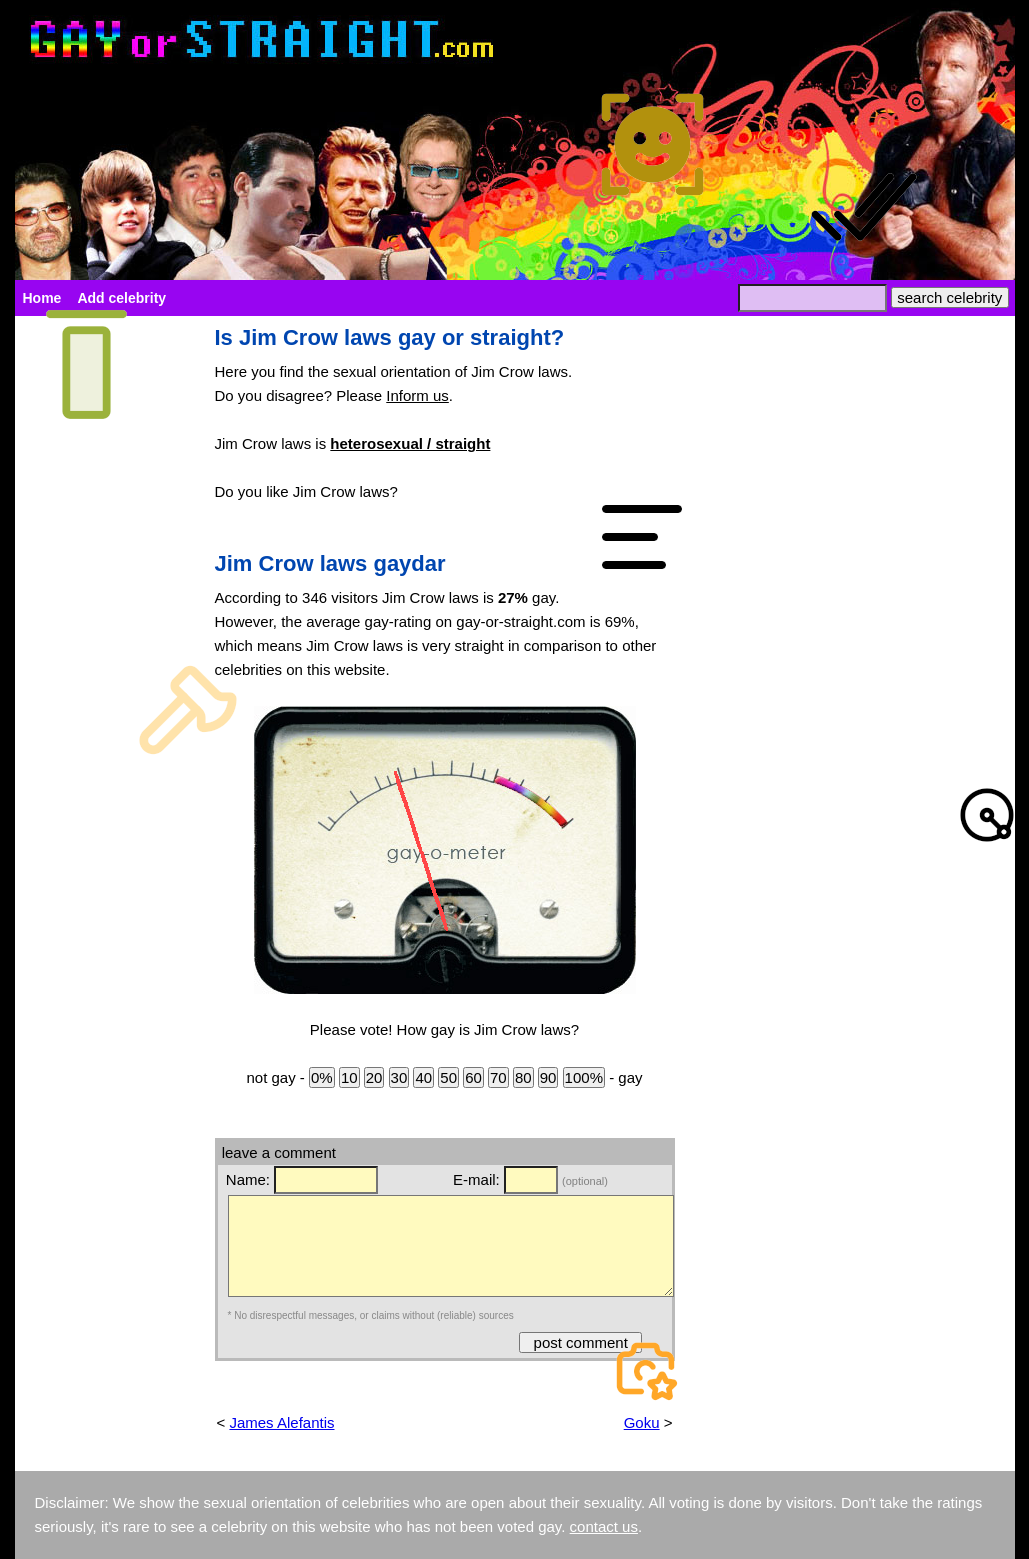 The image size is (1029, 1559). I want to click on align element to top edge, so click(86, 362).